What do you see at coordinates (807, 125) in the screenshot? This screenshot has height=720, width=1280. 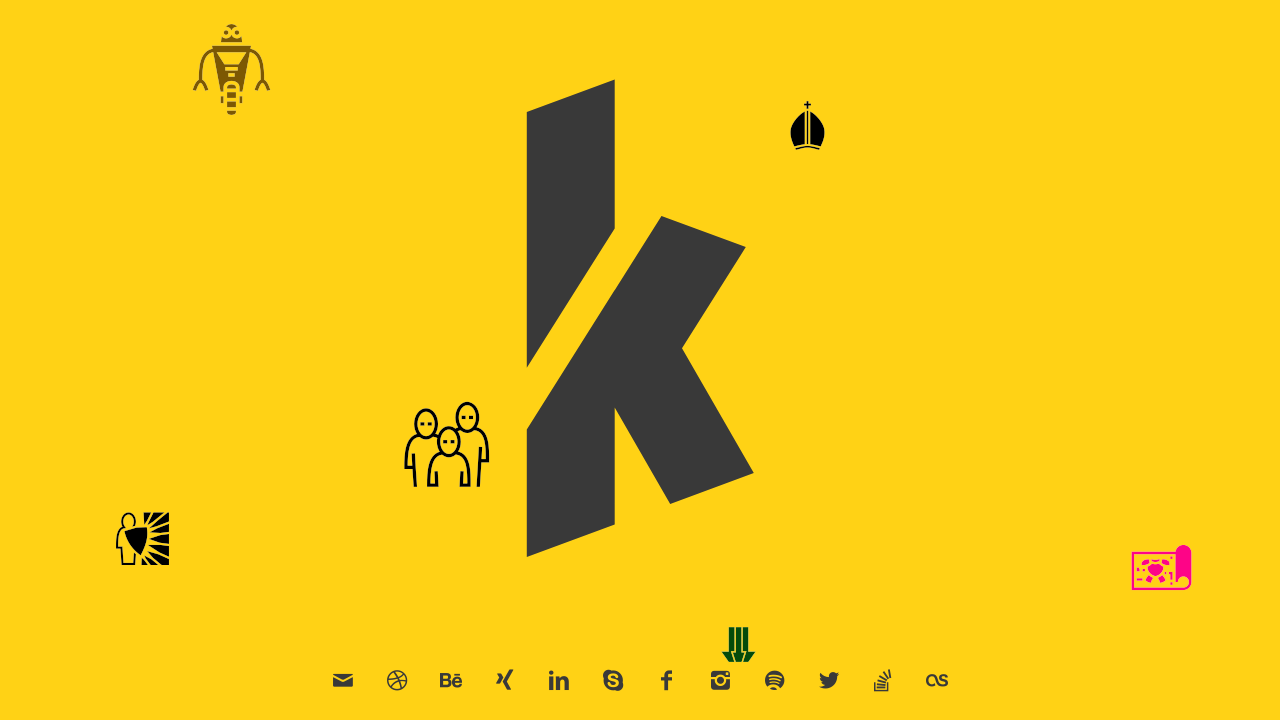 I see `indicates religious or papal content` at bounding box center [807, 125].